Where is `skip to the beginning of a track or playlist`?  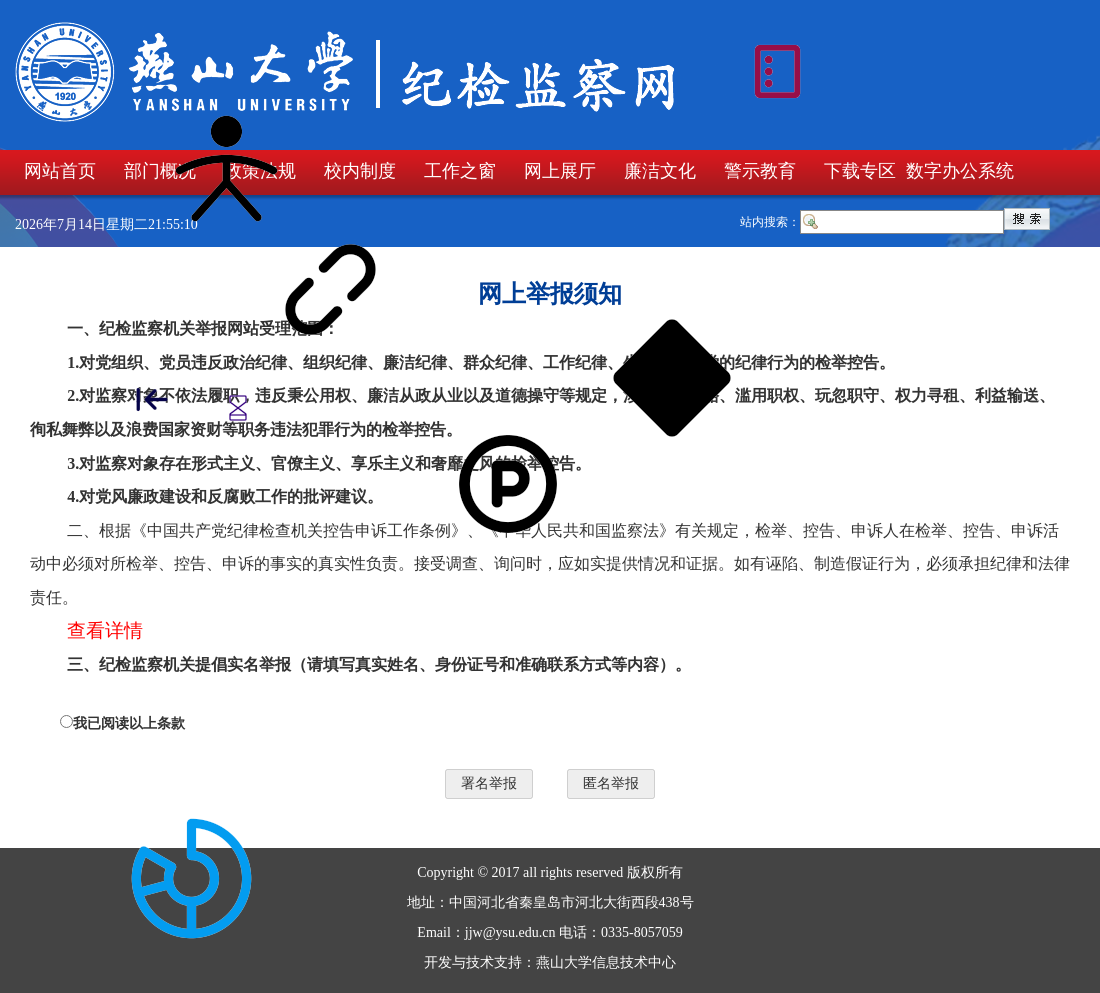 skip to the beginning of a track or playlist is located at coordinates (151, 399).